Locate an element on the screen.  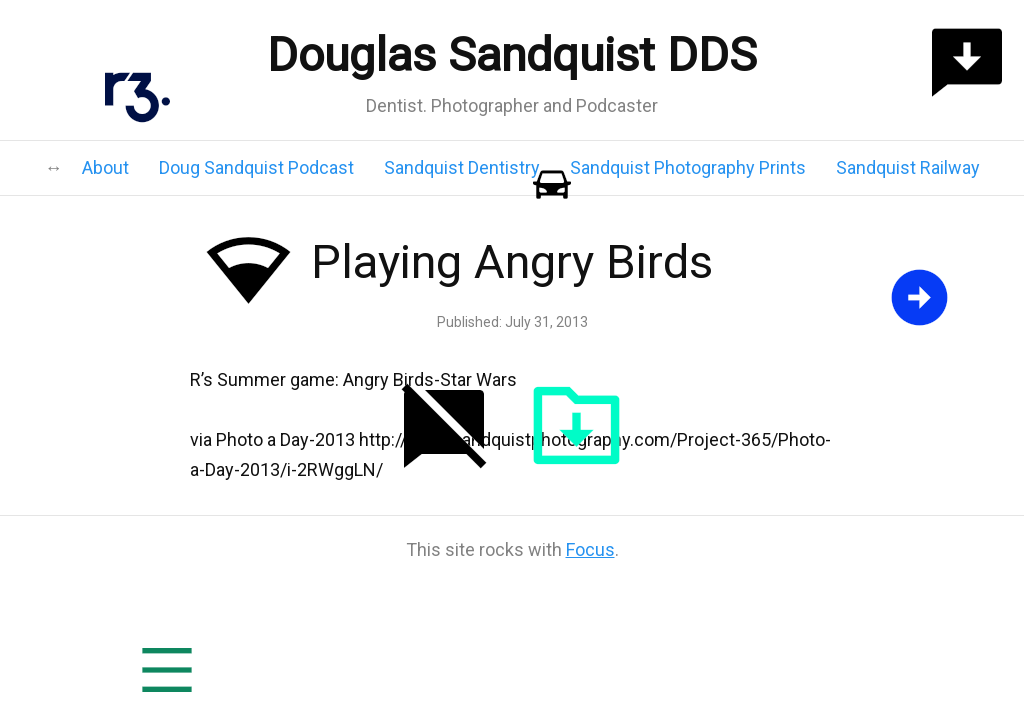
indicates weak wifi signal strength is located at coordinates (248, 270).